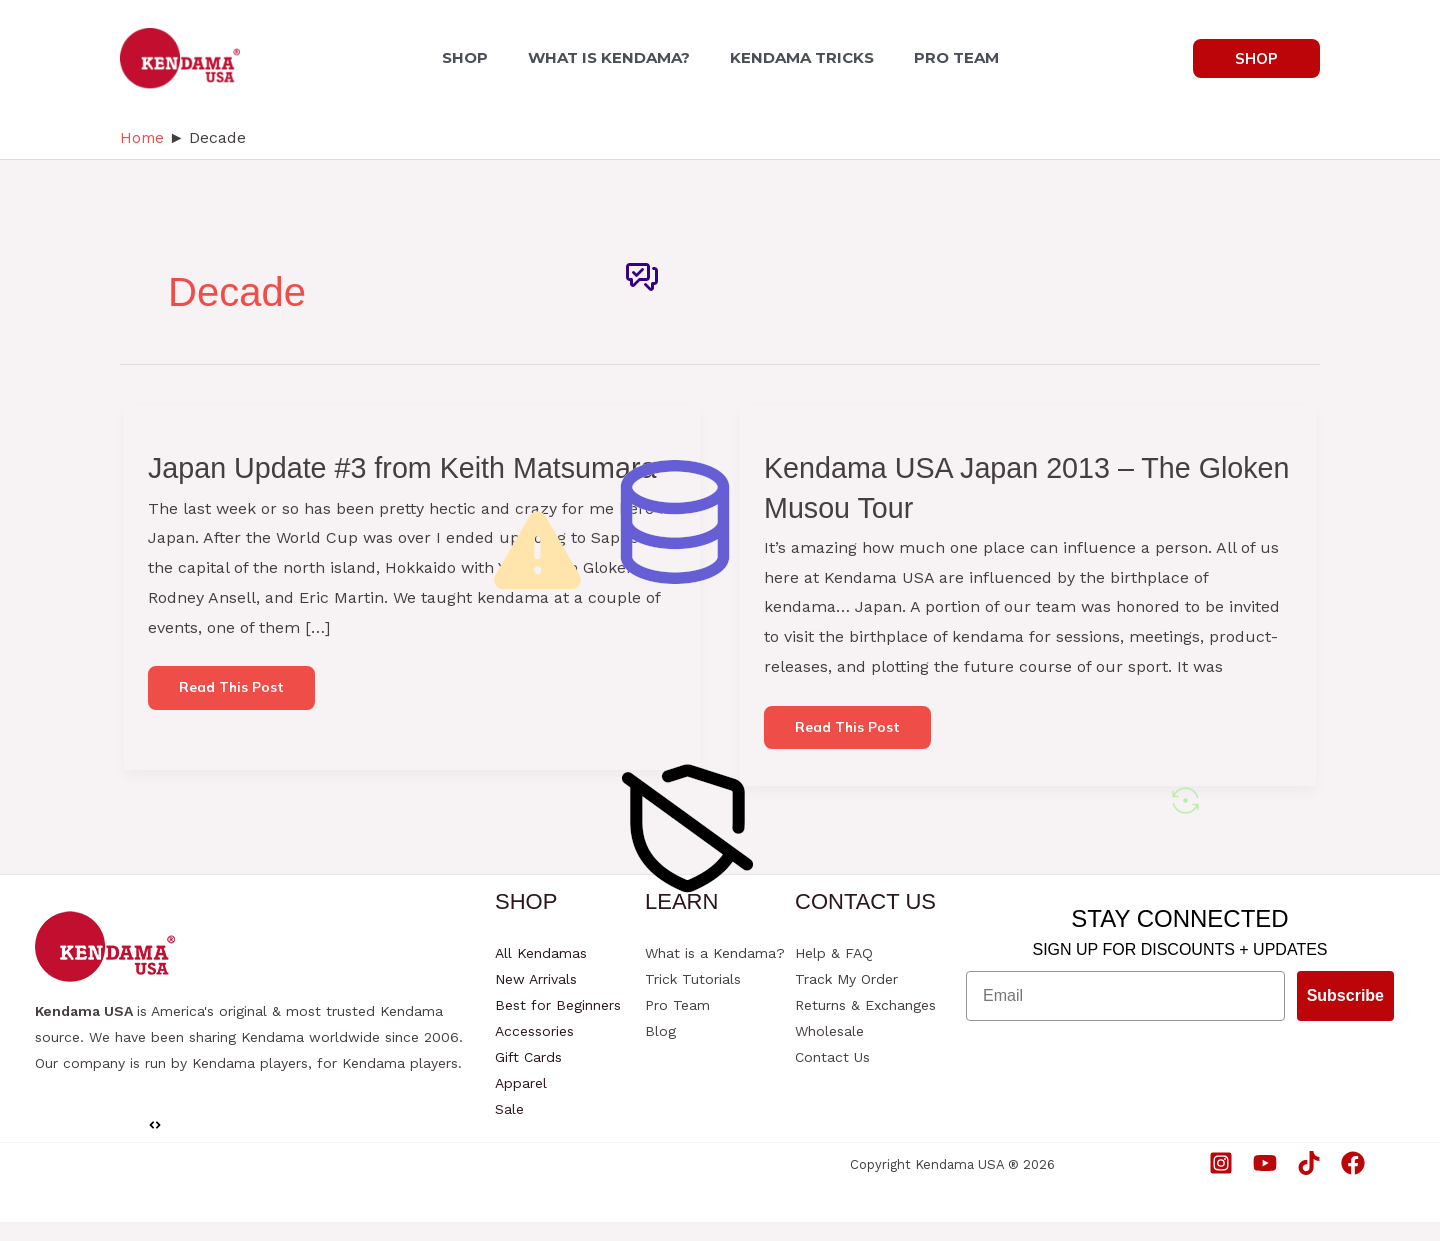  I want to click on reopen a previously closed issue, so click(1185, 800).